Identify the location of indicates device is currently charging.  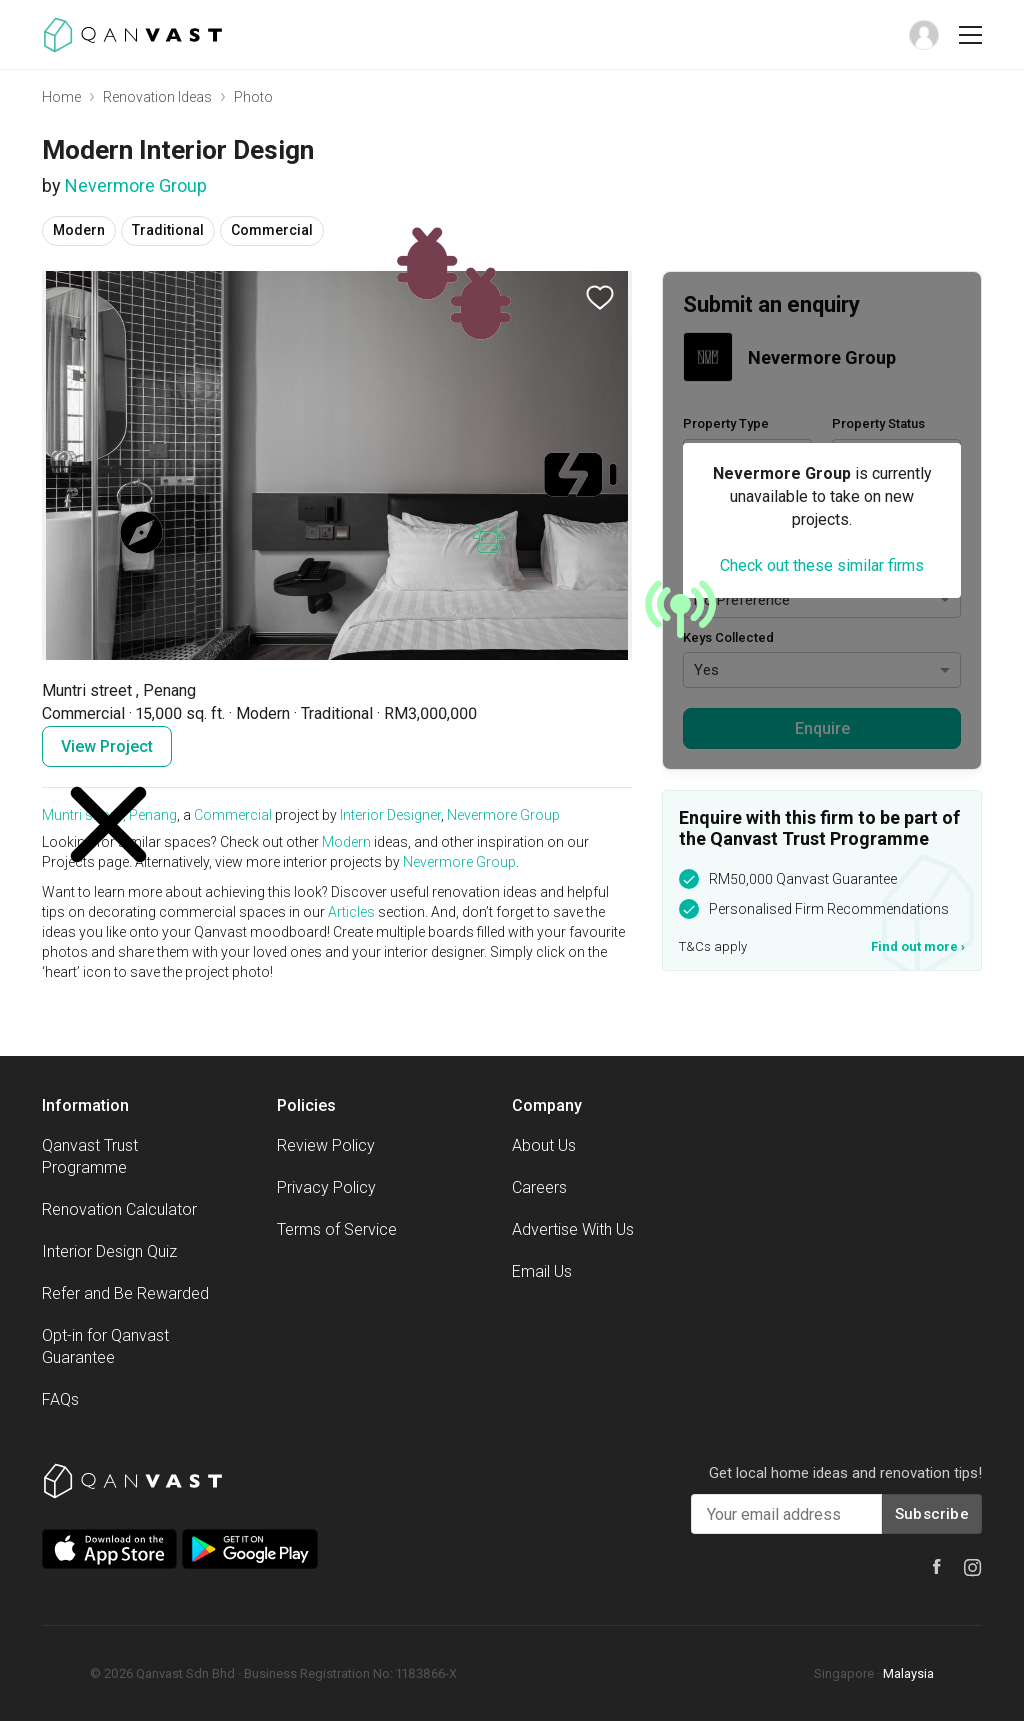
(580, 474).